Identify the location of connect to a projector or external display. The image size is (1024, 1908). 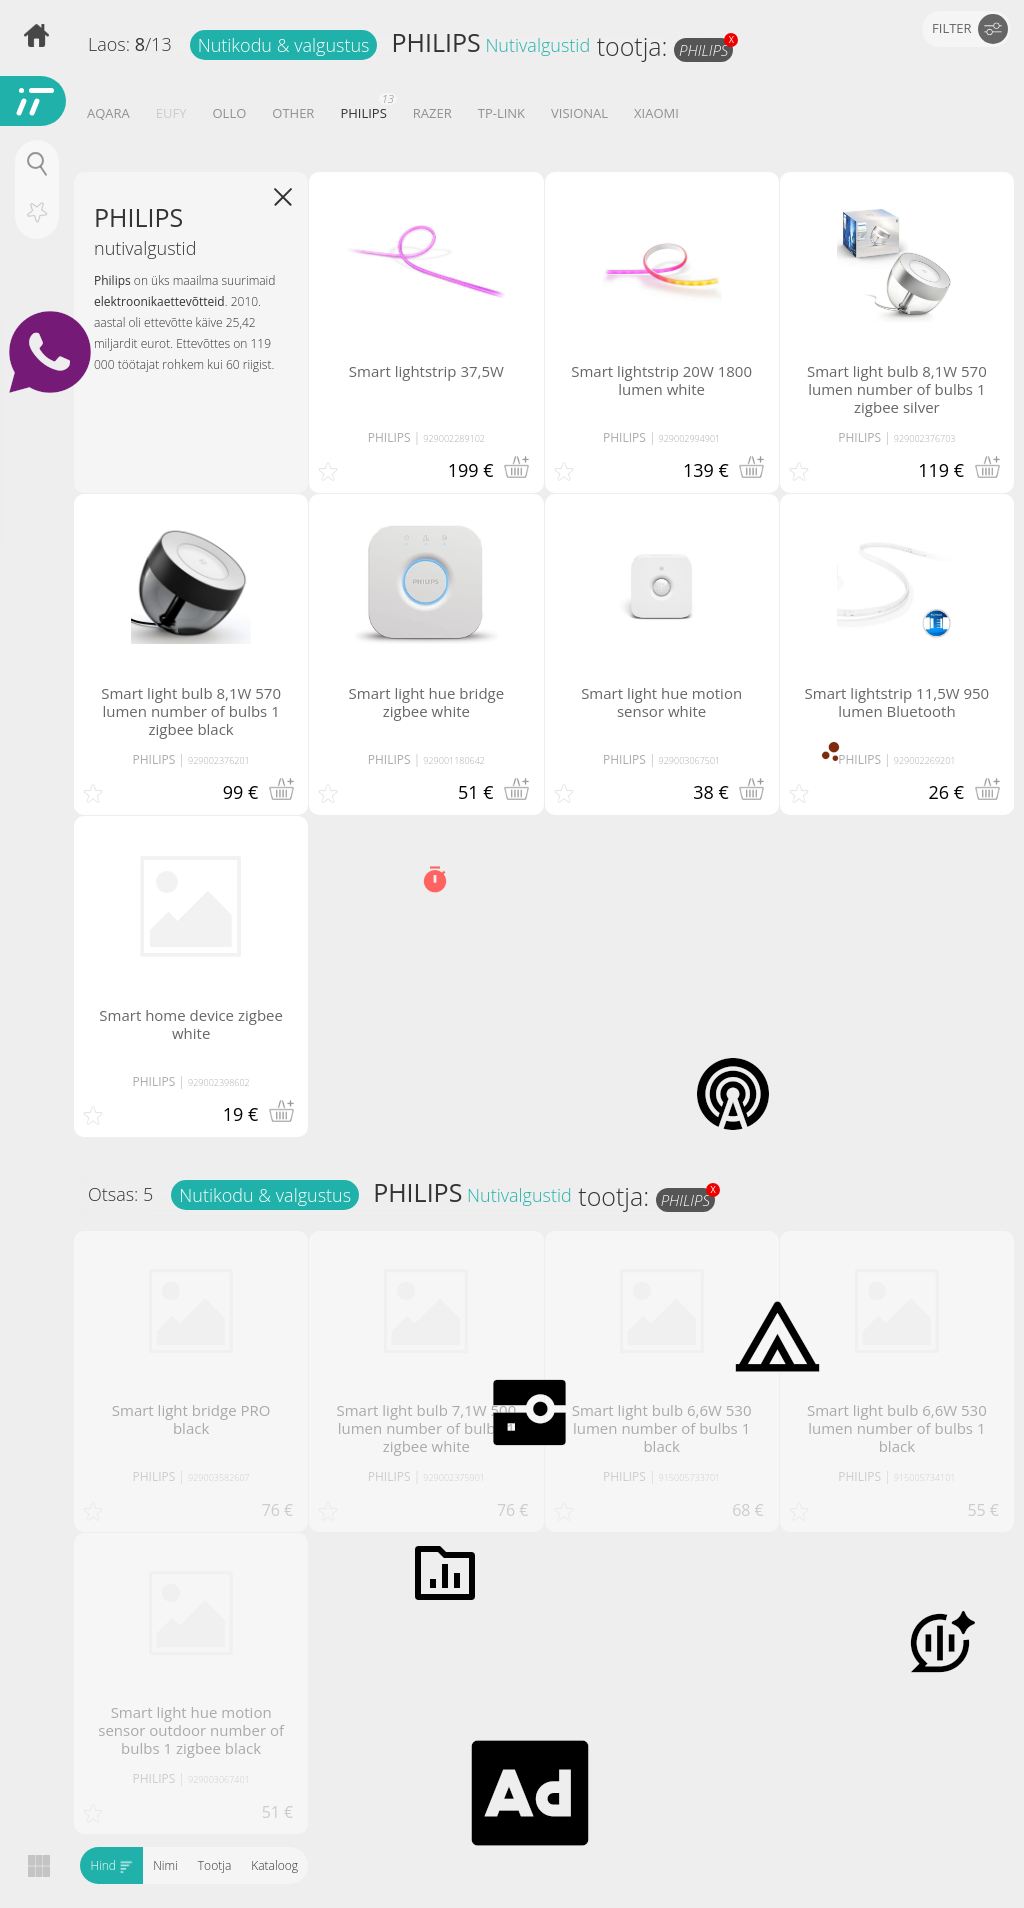
(529, 1412).